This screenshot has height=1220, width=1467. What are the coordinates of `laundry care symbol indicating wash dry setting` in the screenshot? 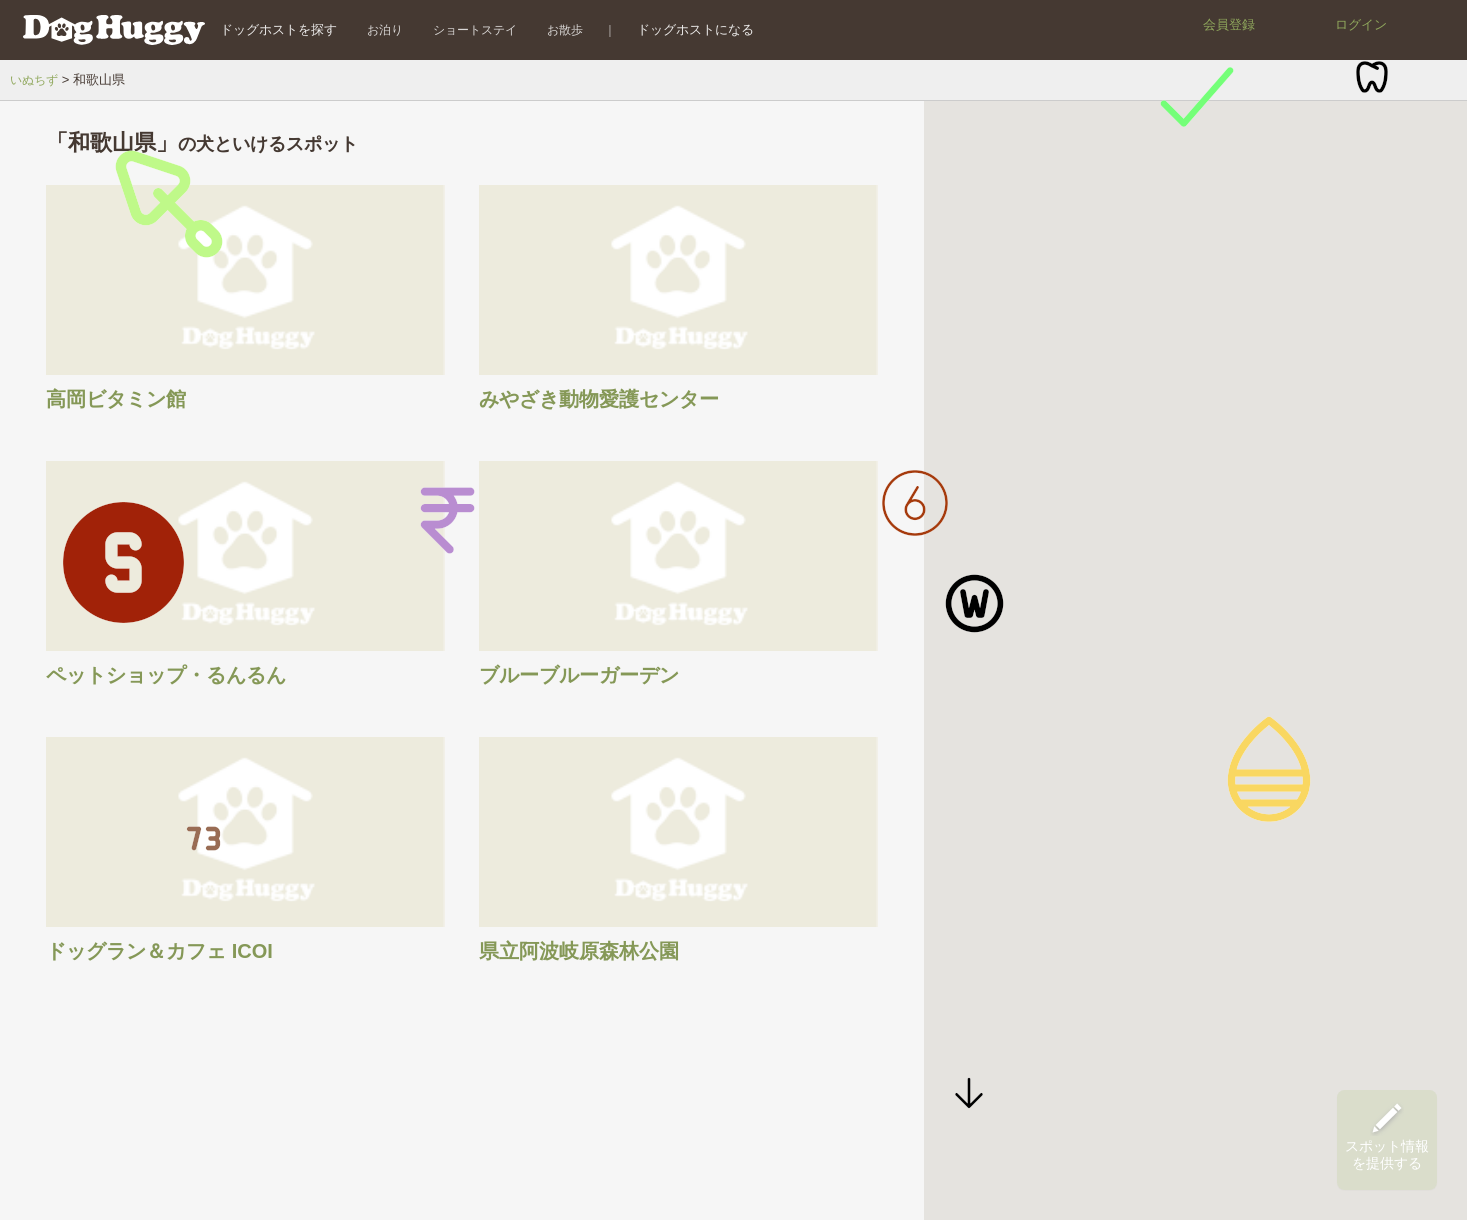 It's located at (974, 603).